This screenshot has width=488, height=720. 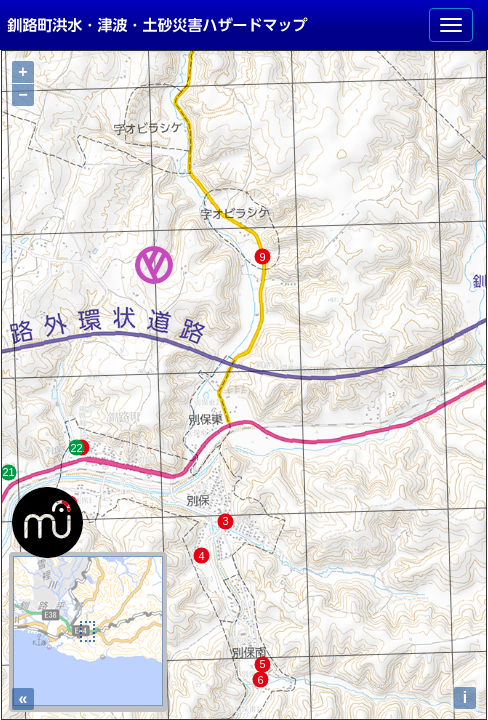 What do you see at coordinates (154, 265) in the screenshot?
I see `fozzy hosting service logo` at bounding box center [154, 265].